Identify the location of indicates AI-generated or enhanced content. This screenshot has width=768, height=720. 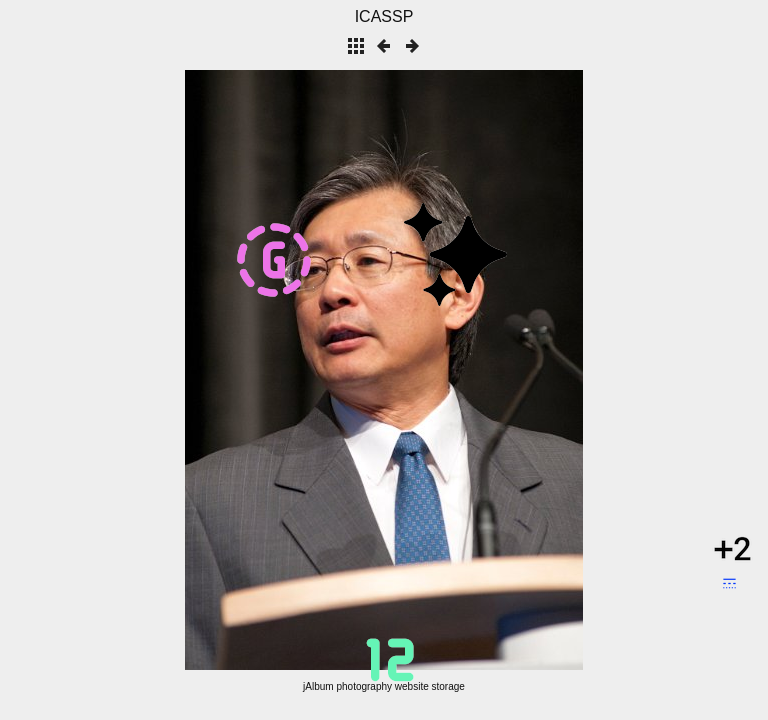
(455, 254).